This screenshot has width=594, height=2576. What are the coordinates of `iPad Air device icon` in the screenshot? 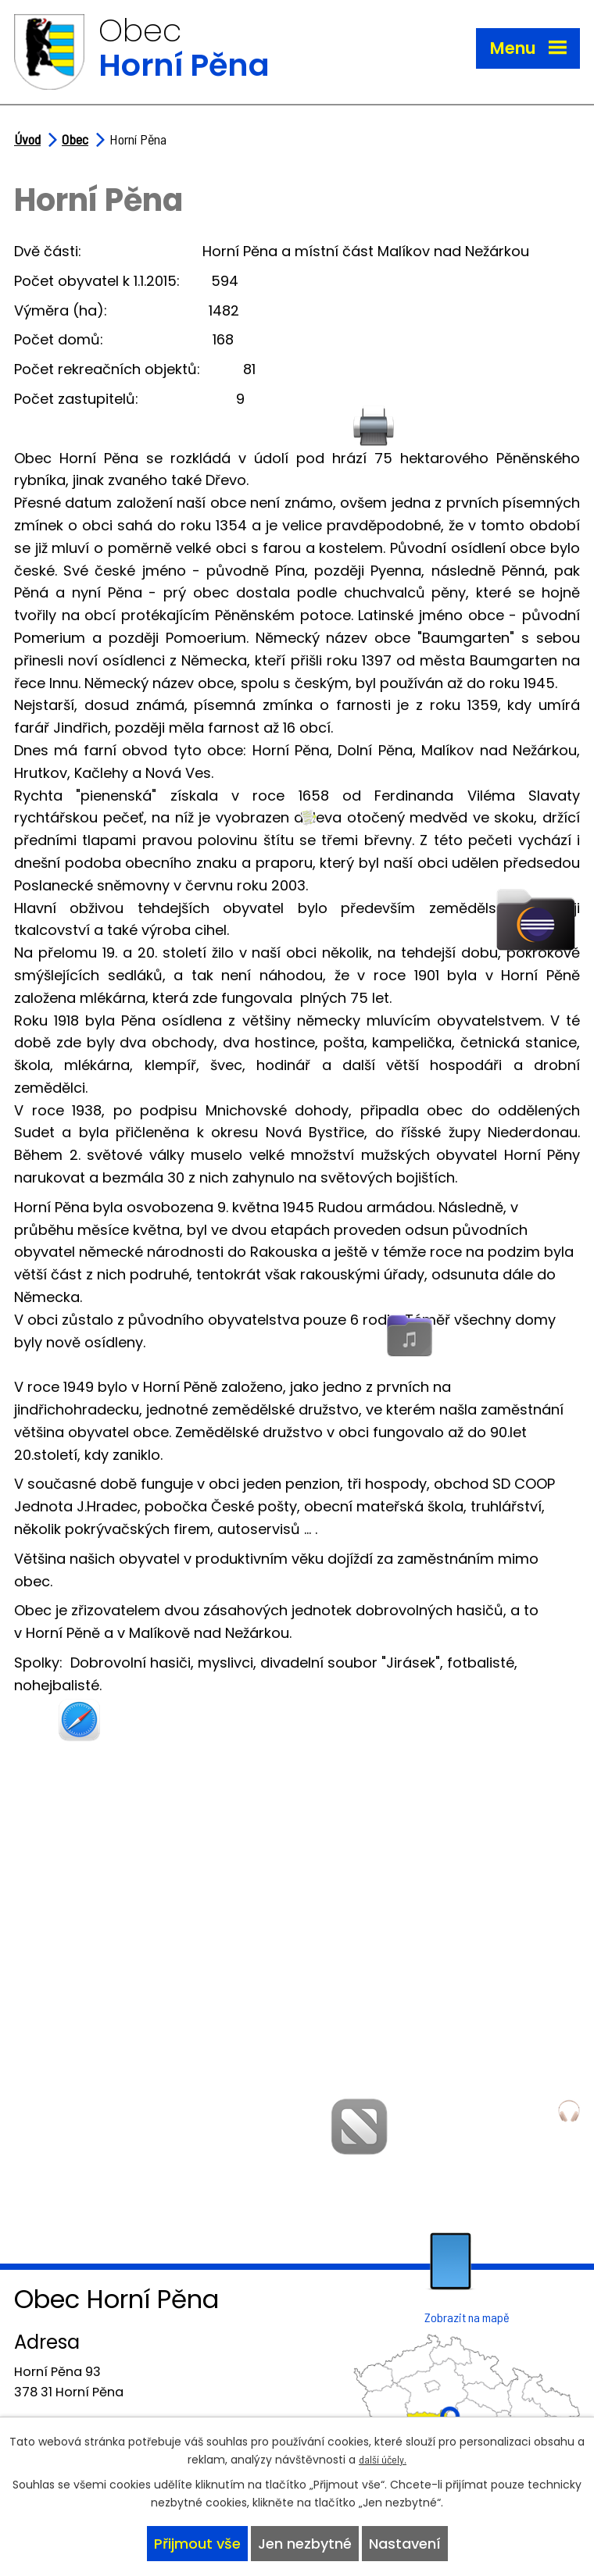 It's located at (450, 2261).